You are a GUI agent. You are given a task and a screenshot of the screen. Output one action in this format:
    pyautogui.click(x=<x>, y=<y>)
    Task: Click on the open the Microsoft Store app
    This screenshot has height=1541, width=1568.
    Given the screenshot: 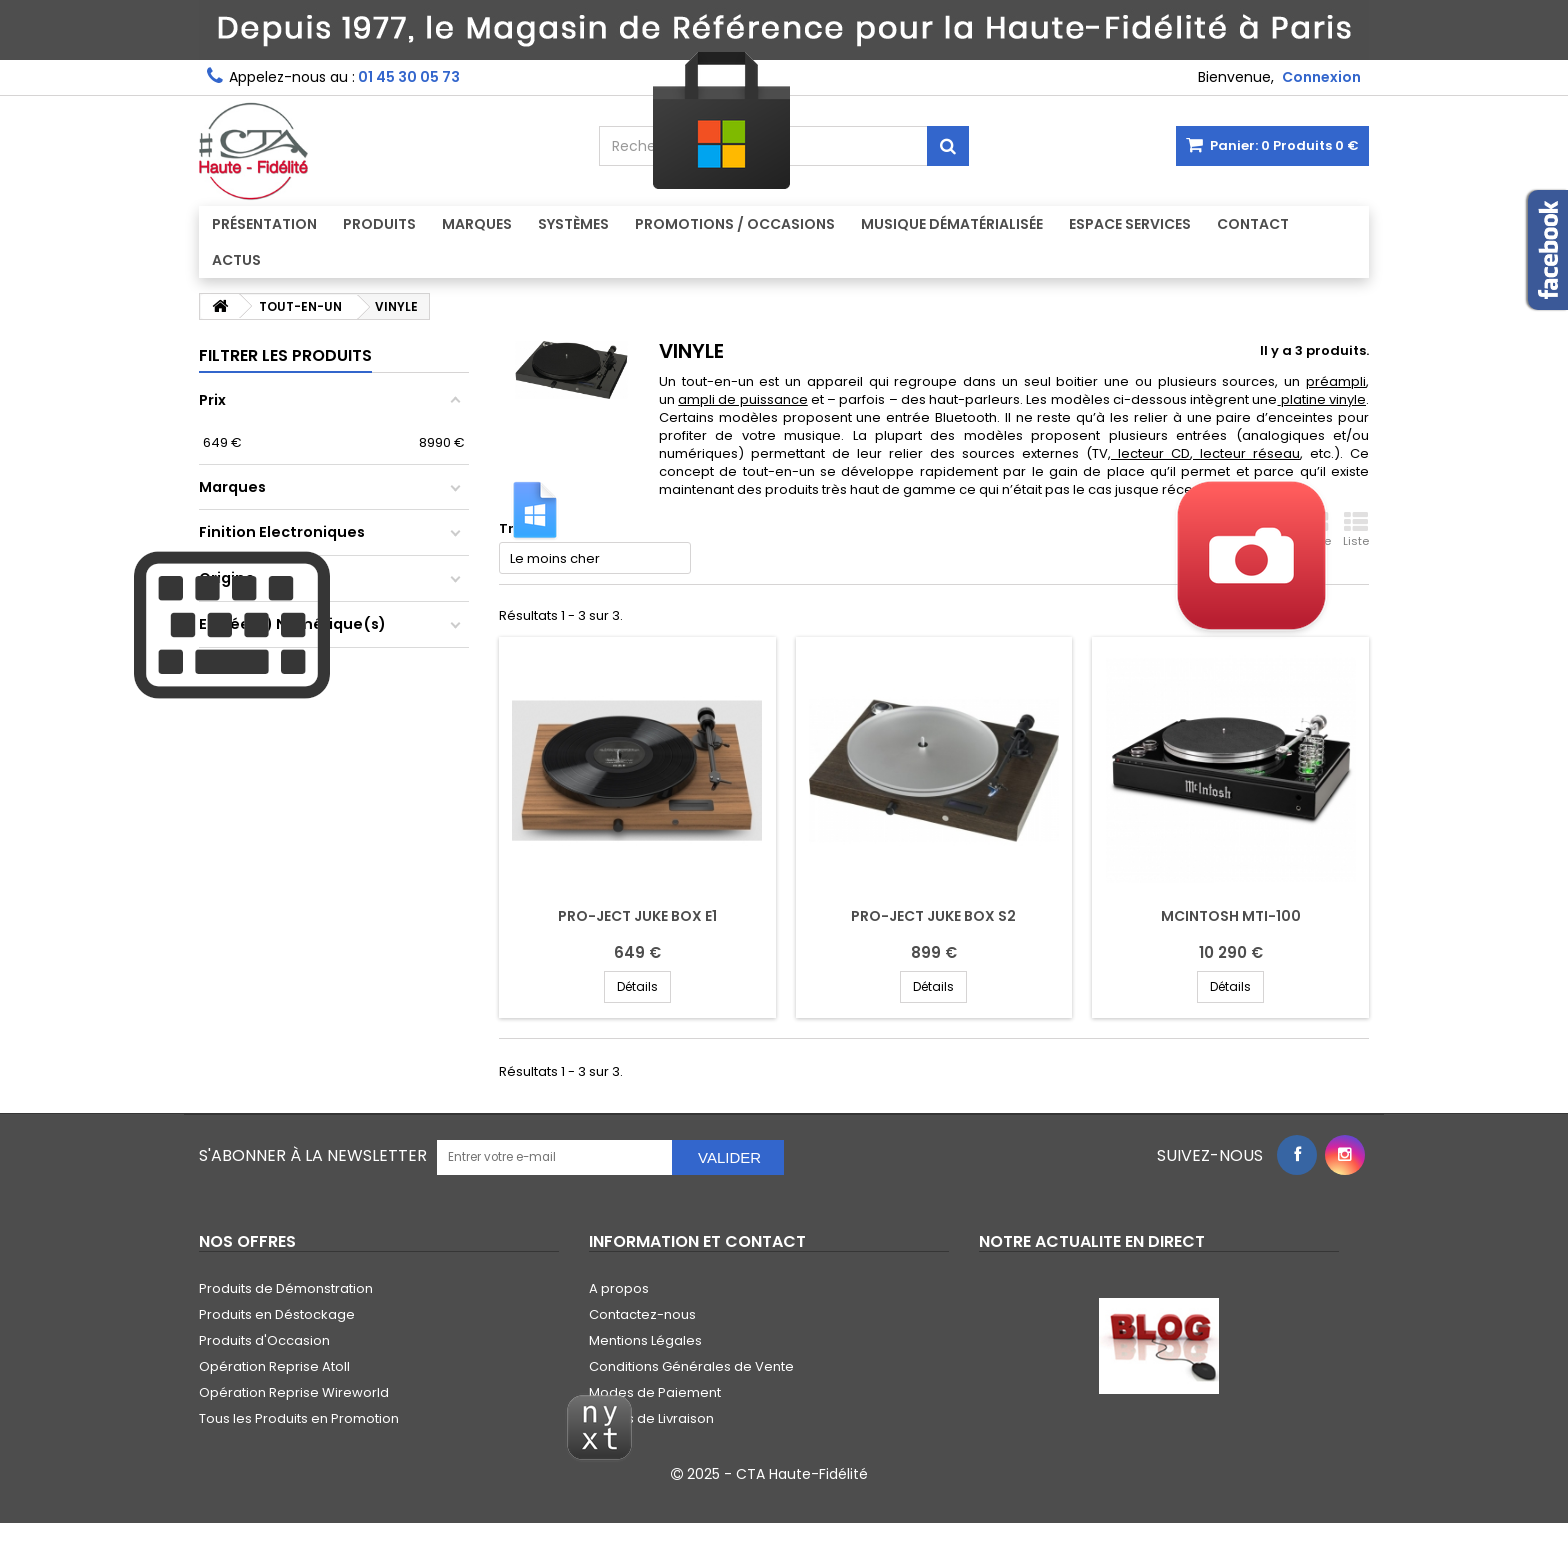 What is the action you would take?
    pyautogui.click(x=721, y=120)
    